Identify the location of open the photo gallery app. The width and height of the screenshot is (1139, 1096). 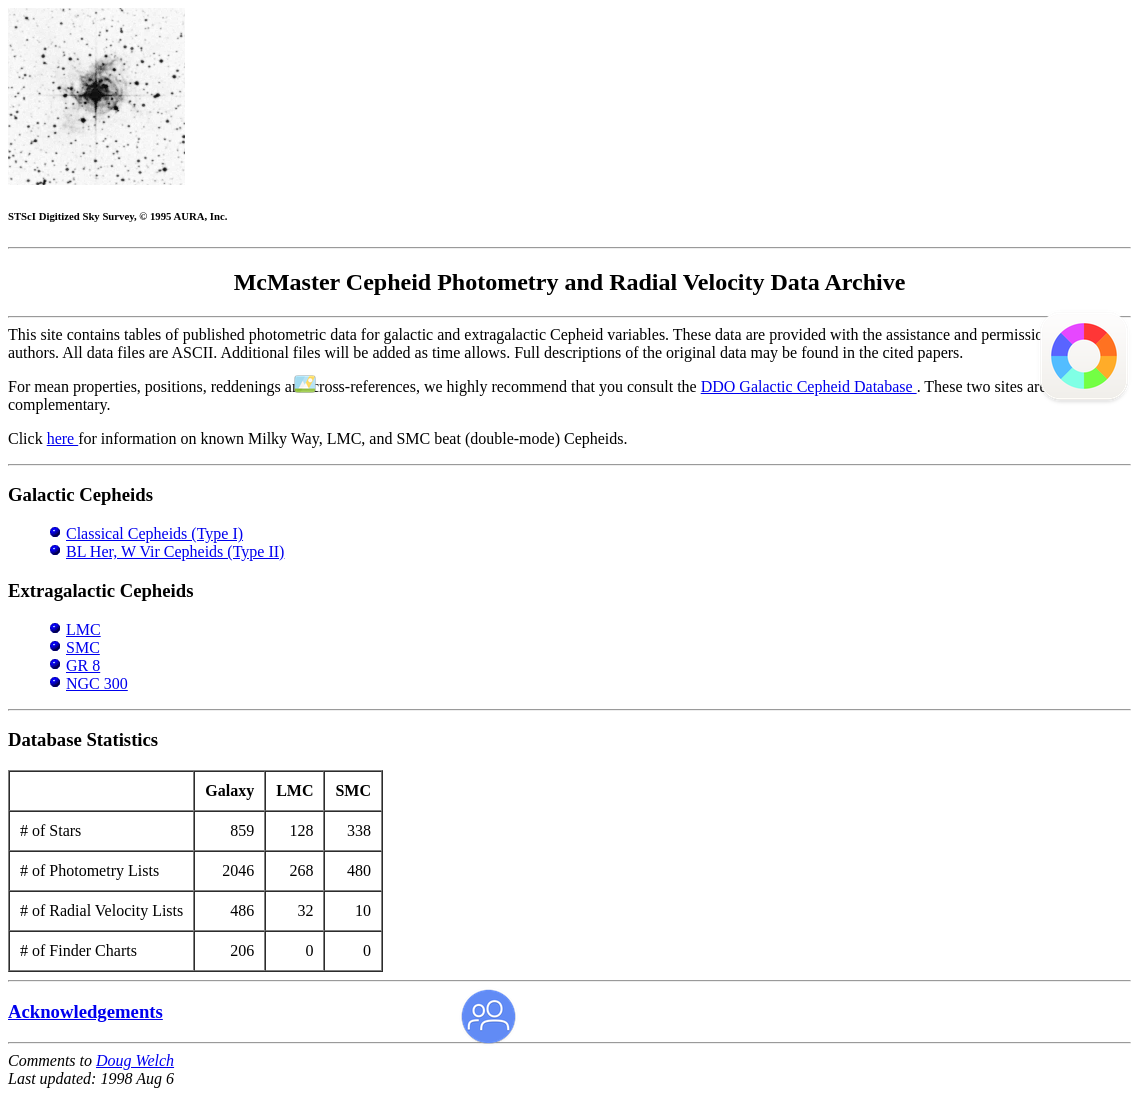
(305, 384).